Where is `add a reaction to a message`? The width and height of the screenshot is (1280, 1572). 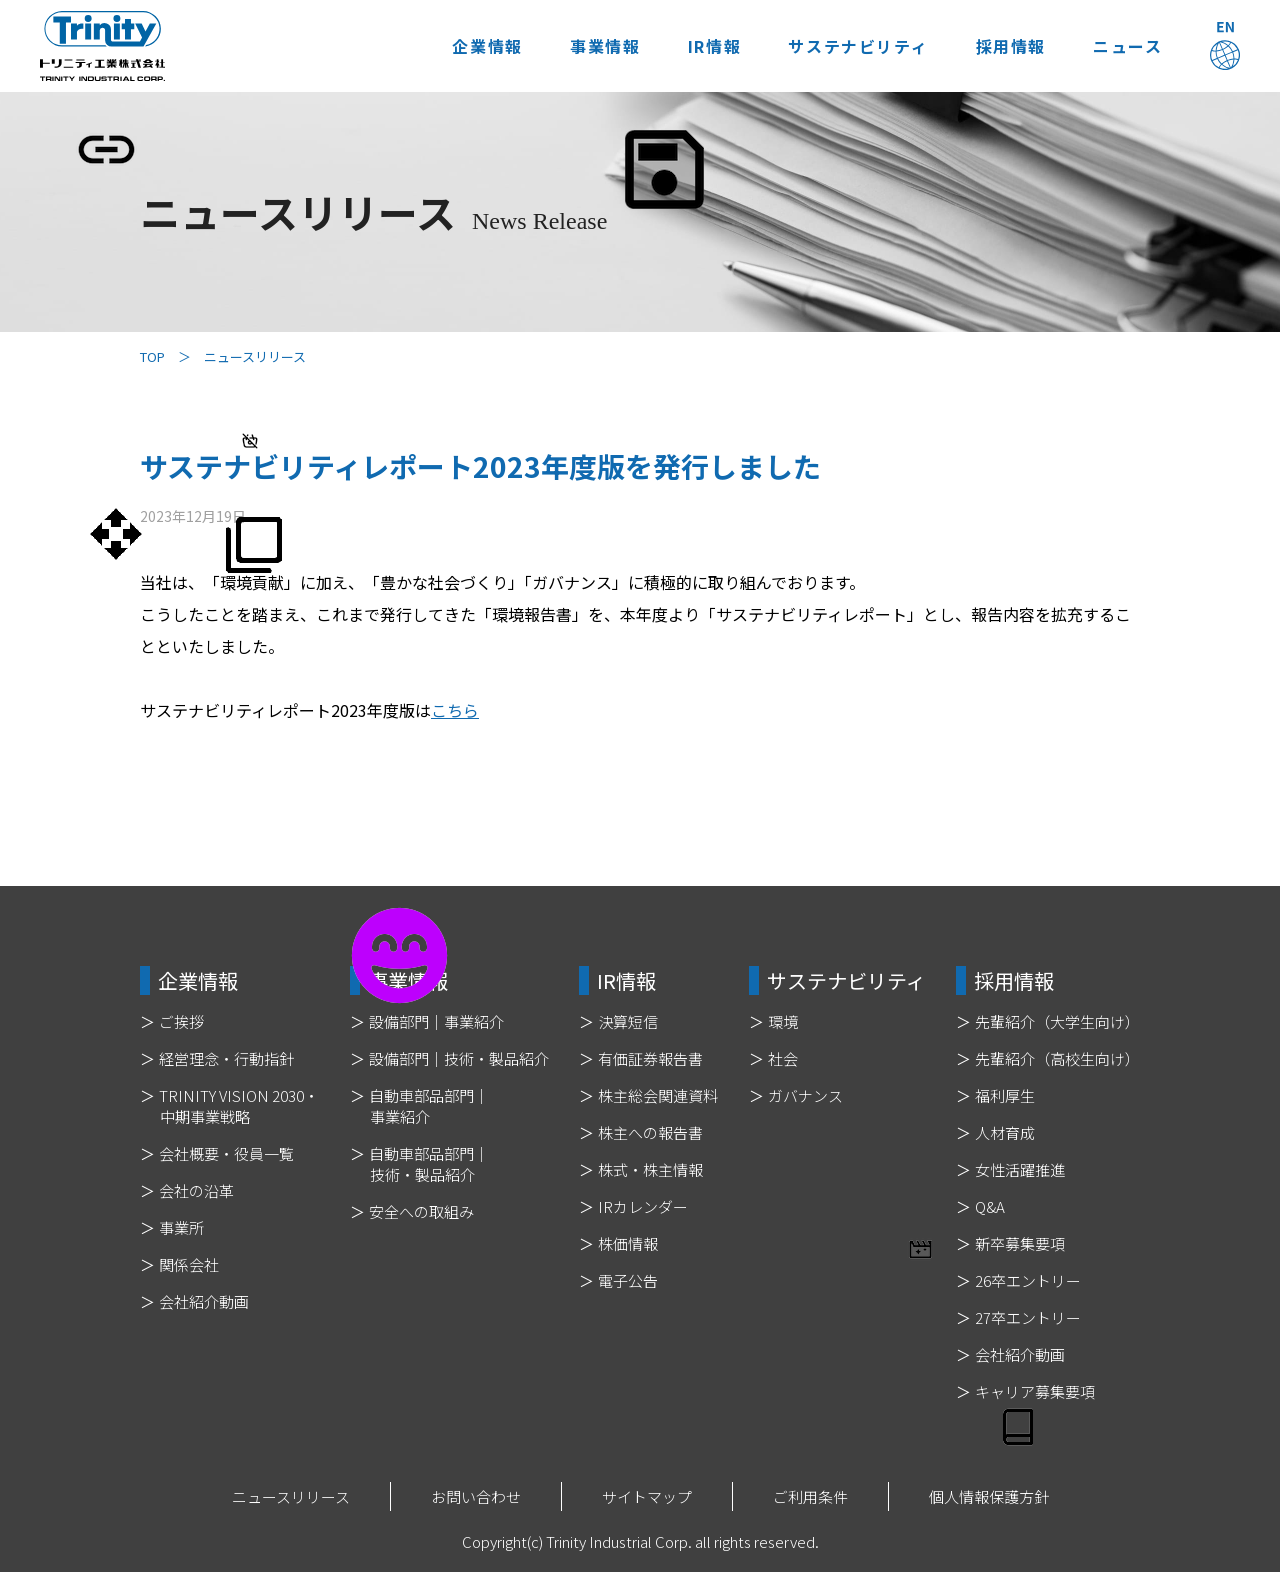 add a reaction to a message is located at coordinates (399, 955).